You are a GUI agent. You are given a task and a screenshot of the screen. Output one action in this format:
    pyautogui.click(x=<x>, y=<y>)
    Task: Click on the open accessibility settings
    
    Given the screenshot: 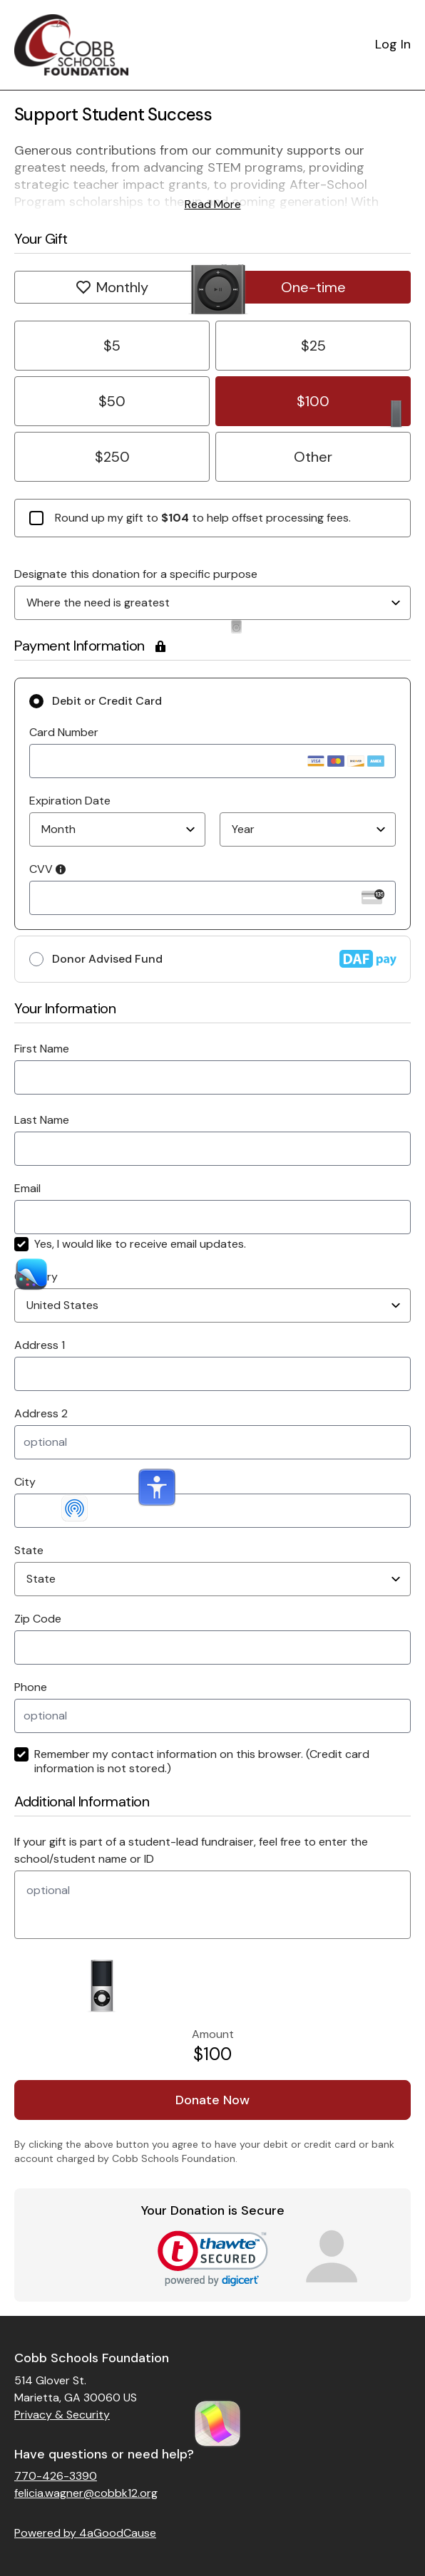 What is the action you would take?
    pyautogui.click(x=157, y=1487)
    